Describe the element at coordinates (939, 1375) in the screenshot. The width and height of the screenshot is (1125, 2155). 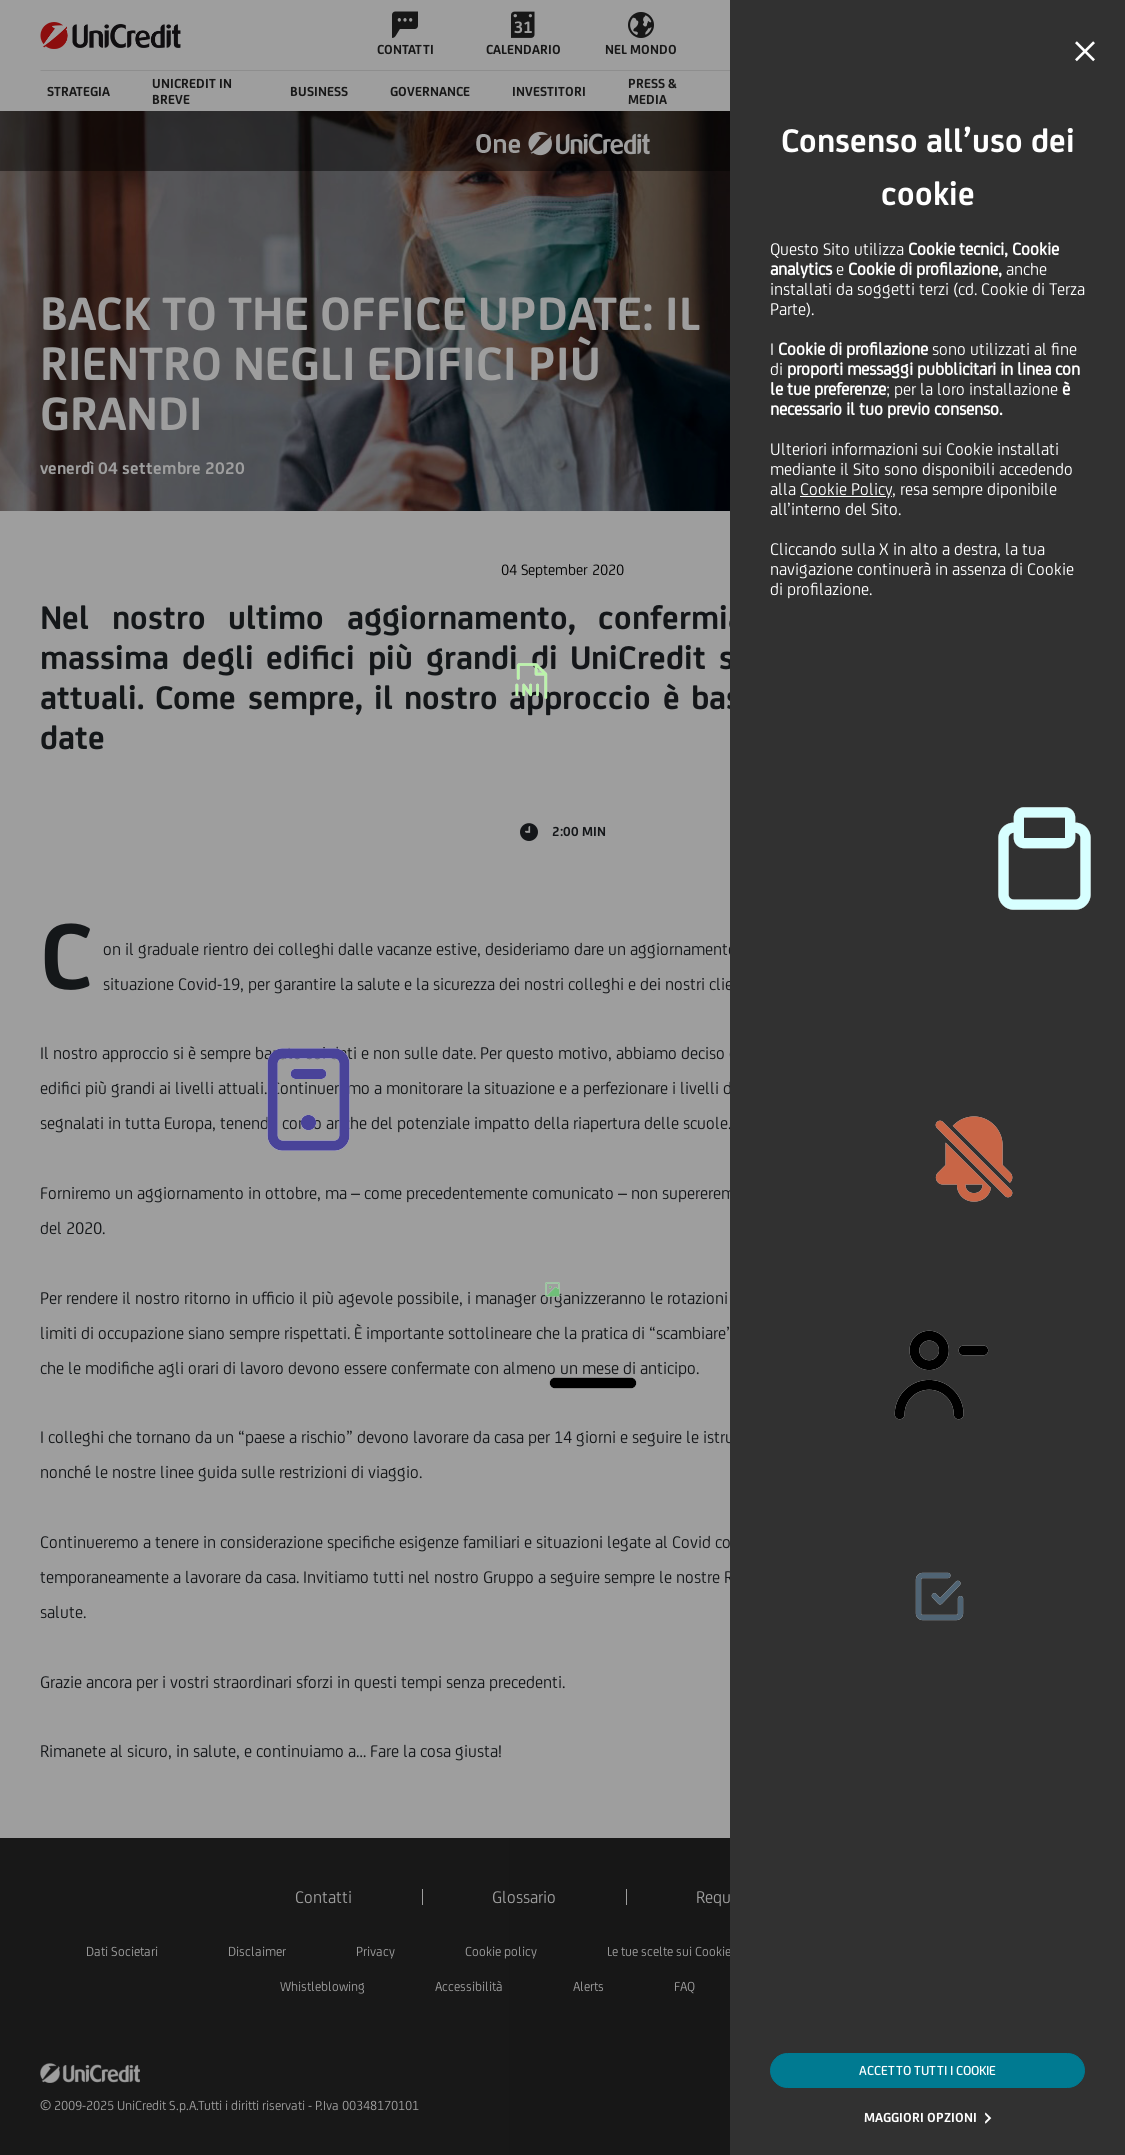
I see `remove a contact or friend` at that location.